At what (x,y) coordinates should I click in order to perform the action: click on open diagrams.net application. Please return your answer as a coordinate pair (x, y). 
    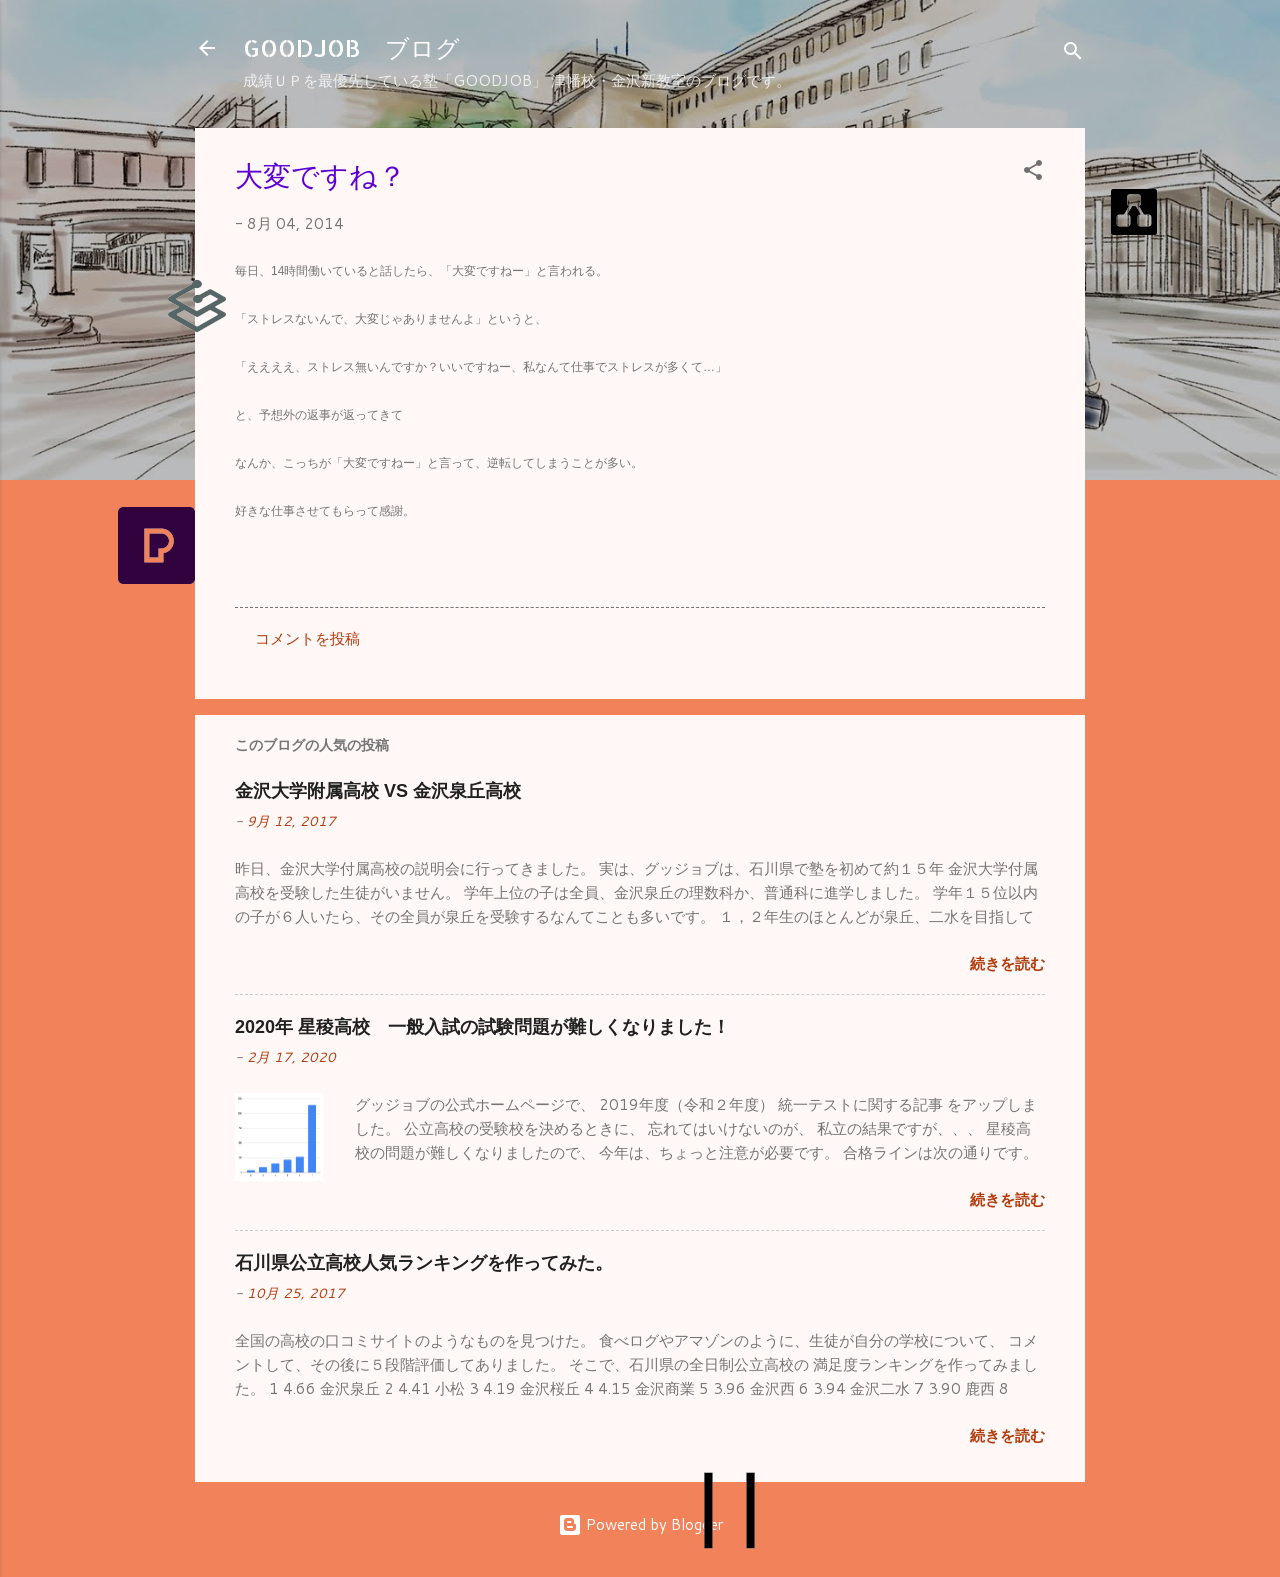
    Looking at the image, I should click on (1134, 212).